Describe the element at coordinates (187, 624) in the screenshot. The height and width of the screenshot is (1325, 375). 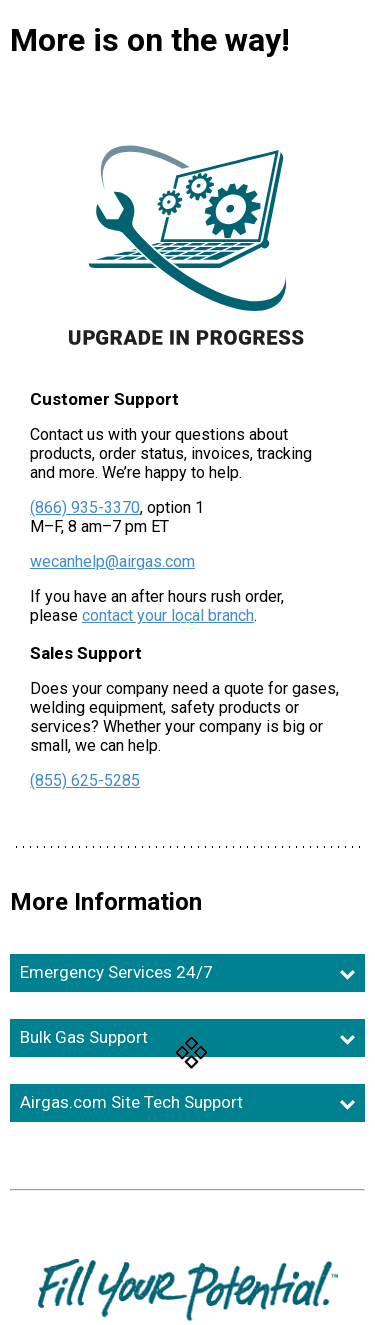
I see `connect to last.fm account` at that location.